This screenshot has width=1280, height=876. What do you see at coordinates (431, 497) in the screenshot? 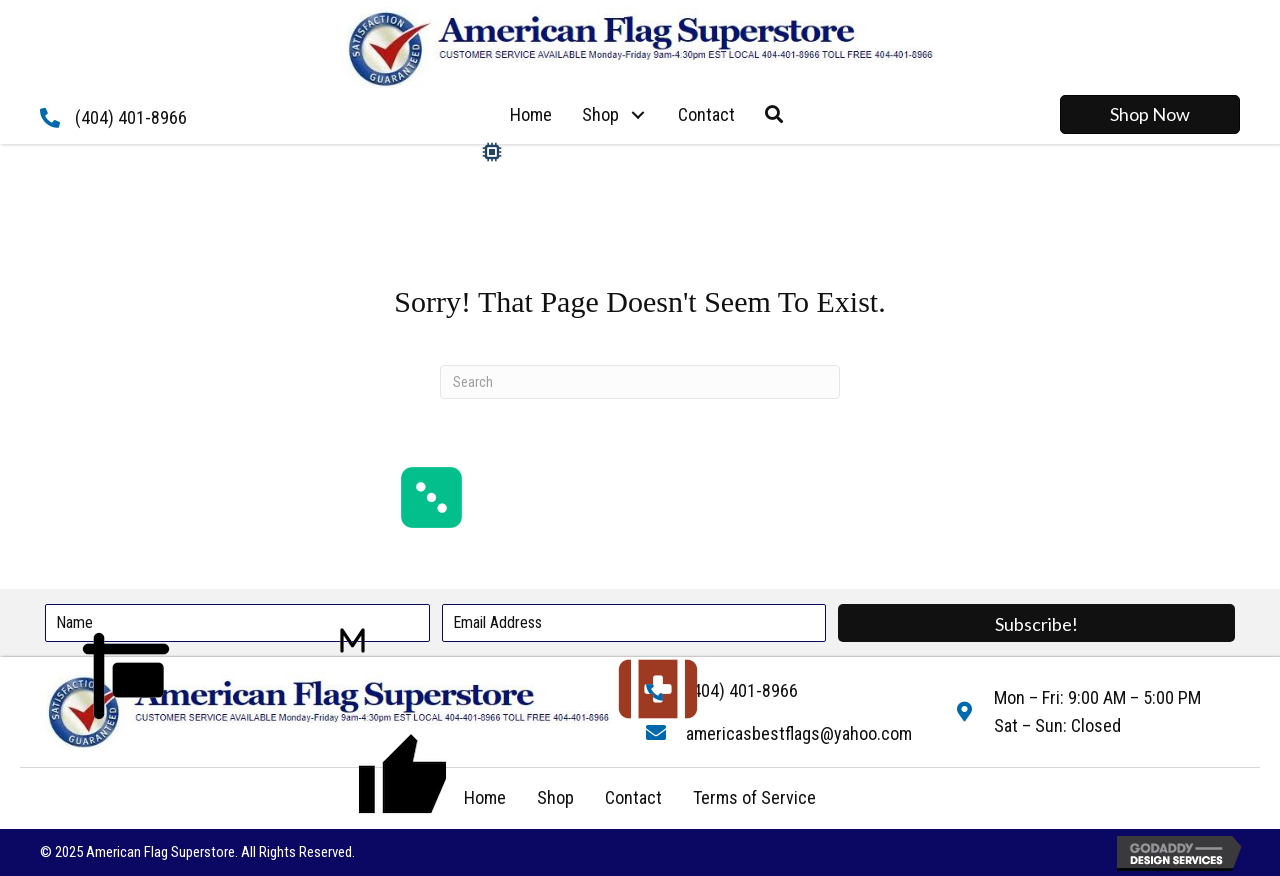
I see `roll dice or generate random number` at bounding box center [431, 497].